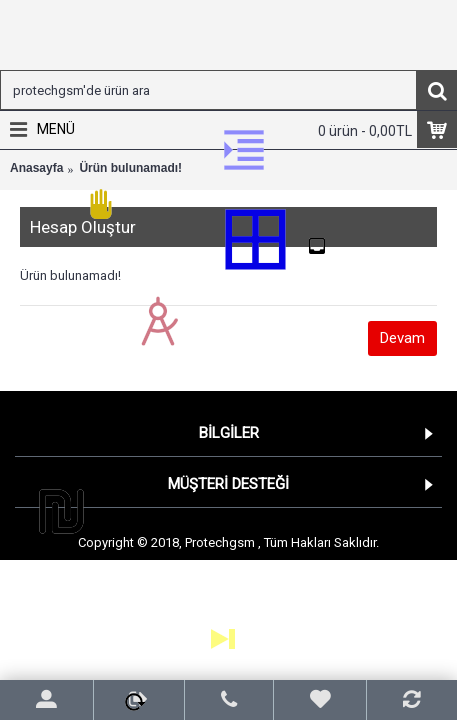  Describe the element at coordinates (158, 322) in the screenshot. I see `access drawing or drafting tools` at that location.